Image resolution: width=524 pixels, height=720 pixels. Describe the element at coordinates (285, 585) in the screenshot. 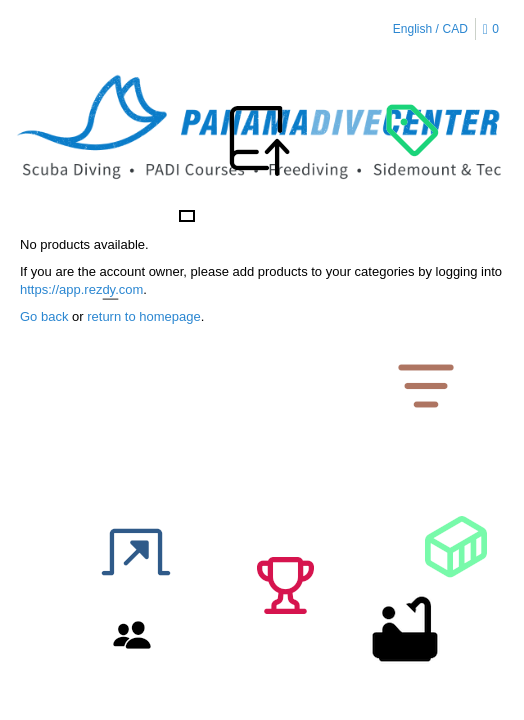

I see `view achievements or awards` at that location.